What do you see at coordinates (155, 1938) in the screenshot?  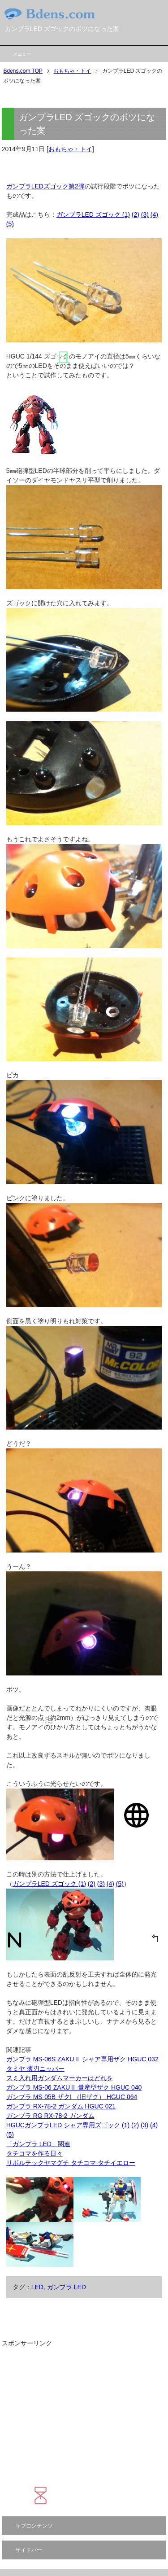 I see `go back to previous screen` at bounding box center [155, 1938].